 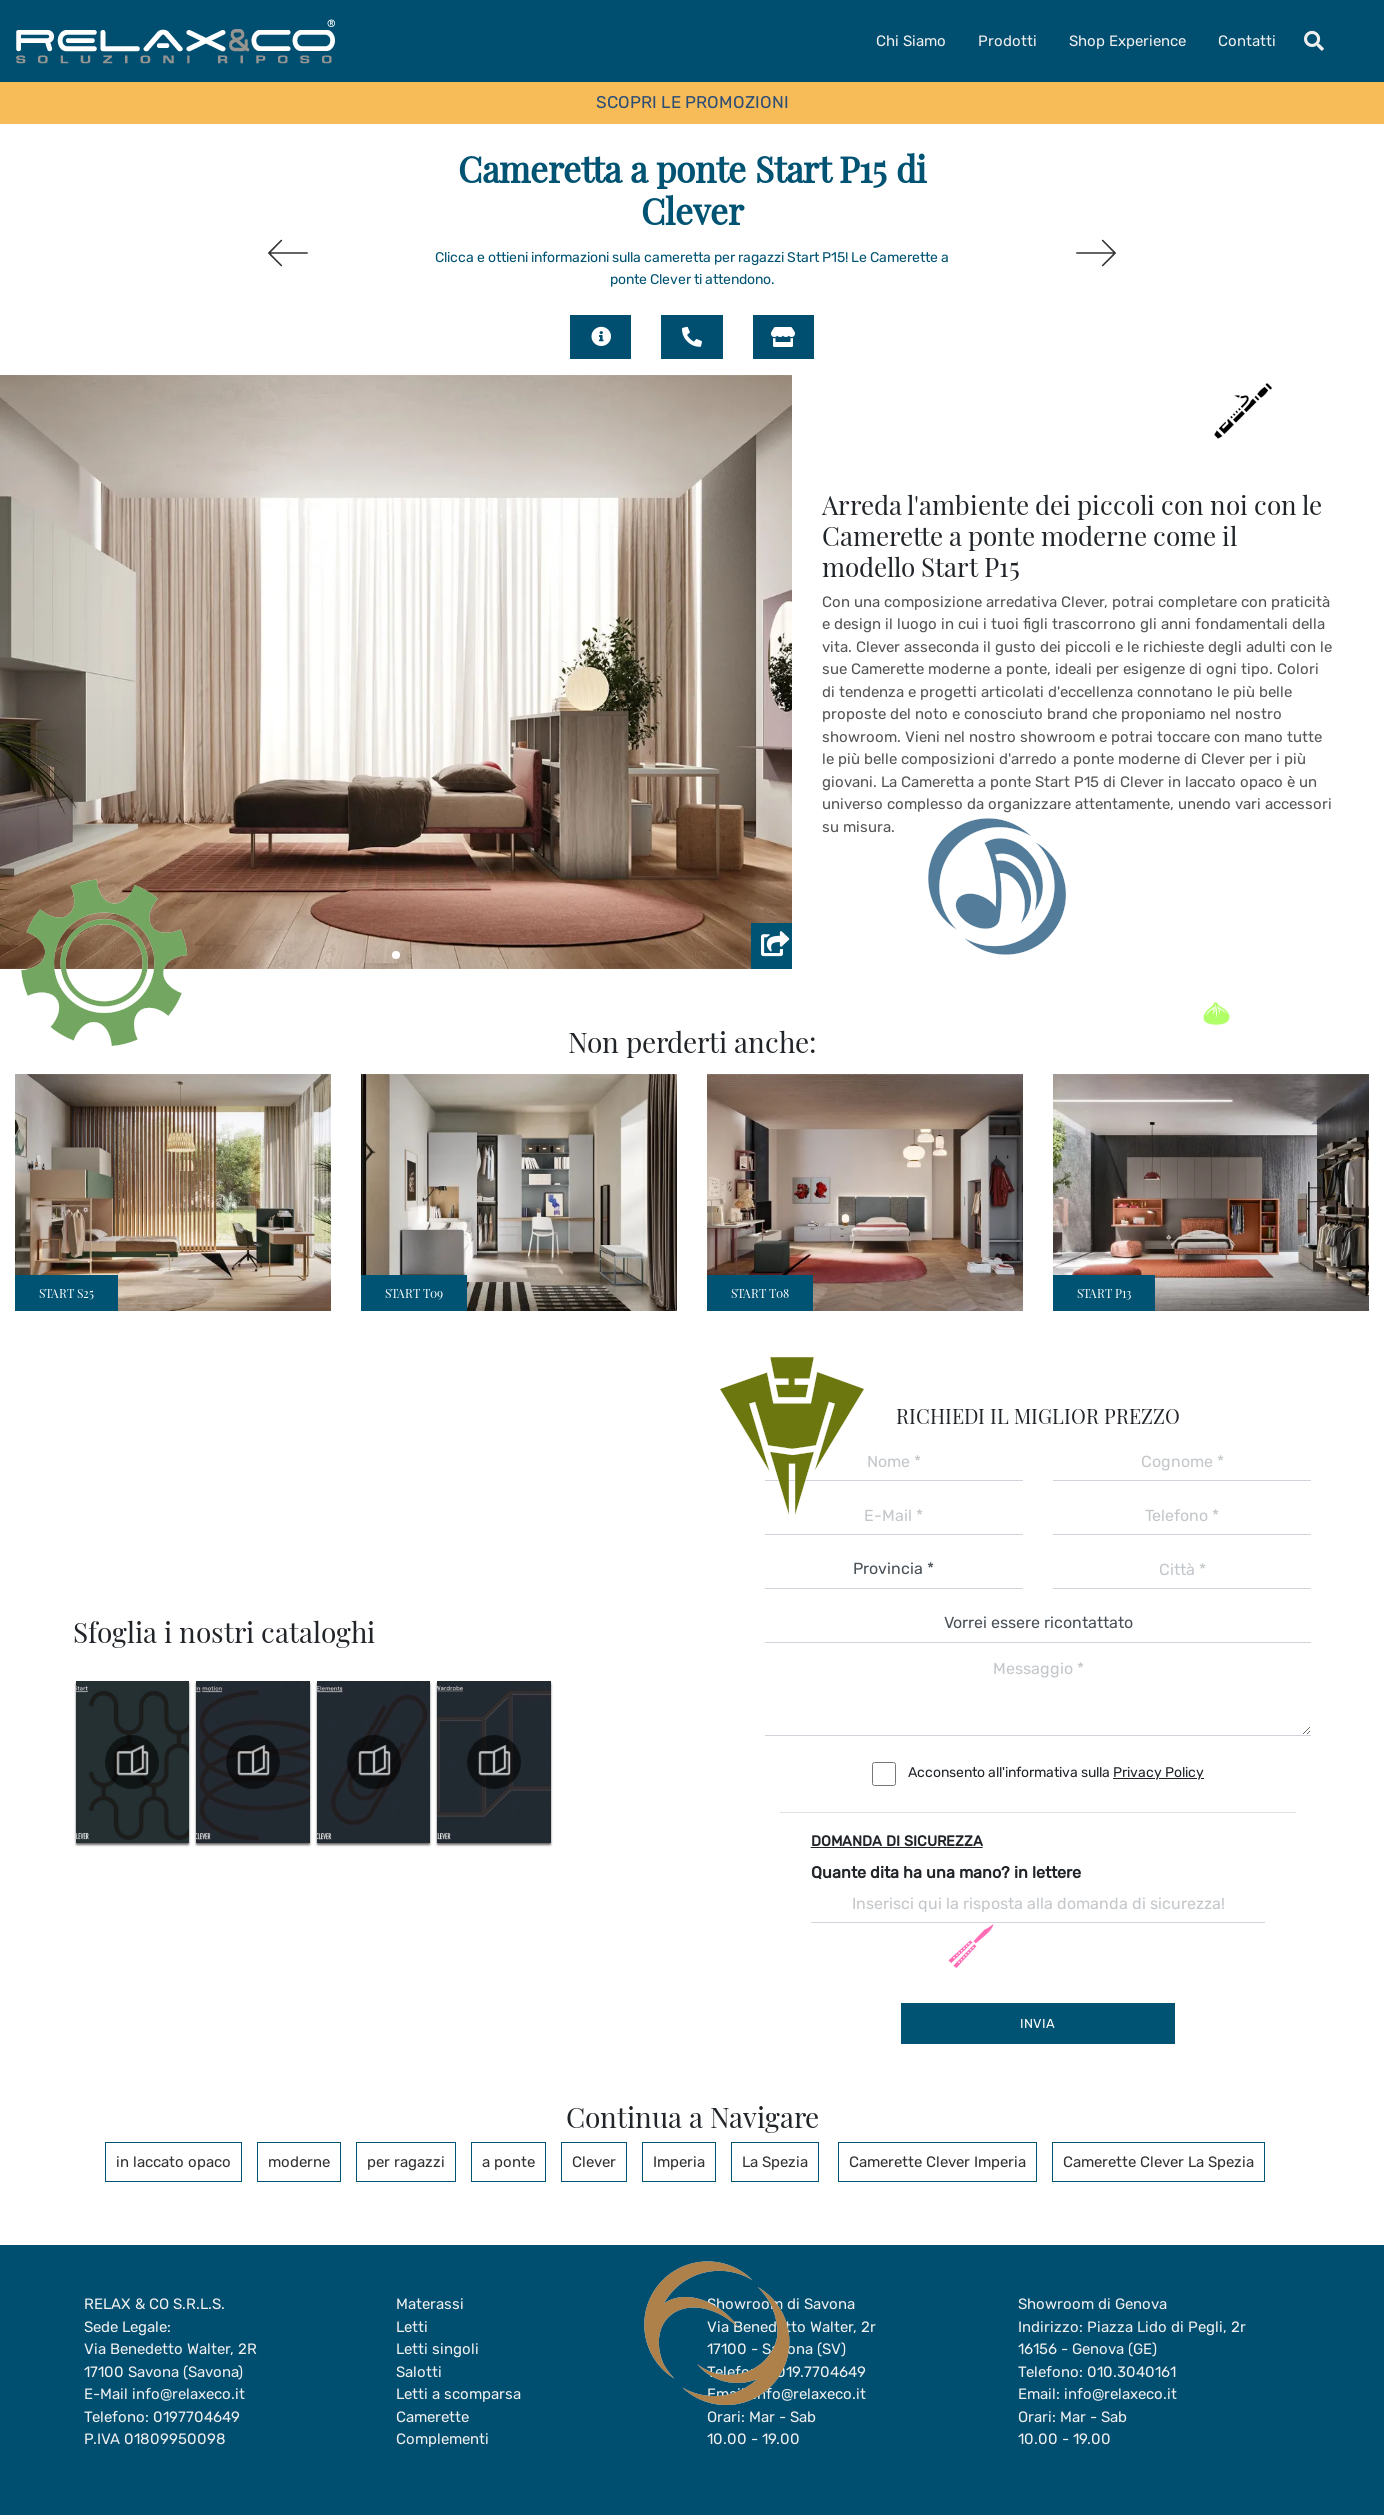 What do you see at coordinates (104, 962) in the screenshot?
I see `access settings or preferences` at bounding box center [104, 962].